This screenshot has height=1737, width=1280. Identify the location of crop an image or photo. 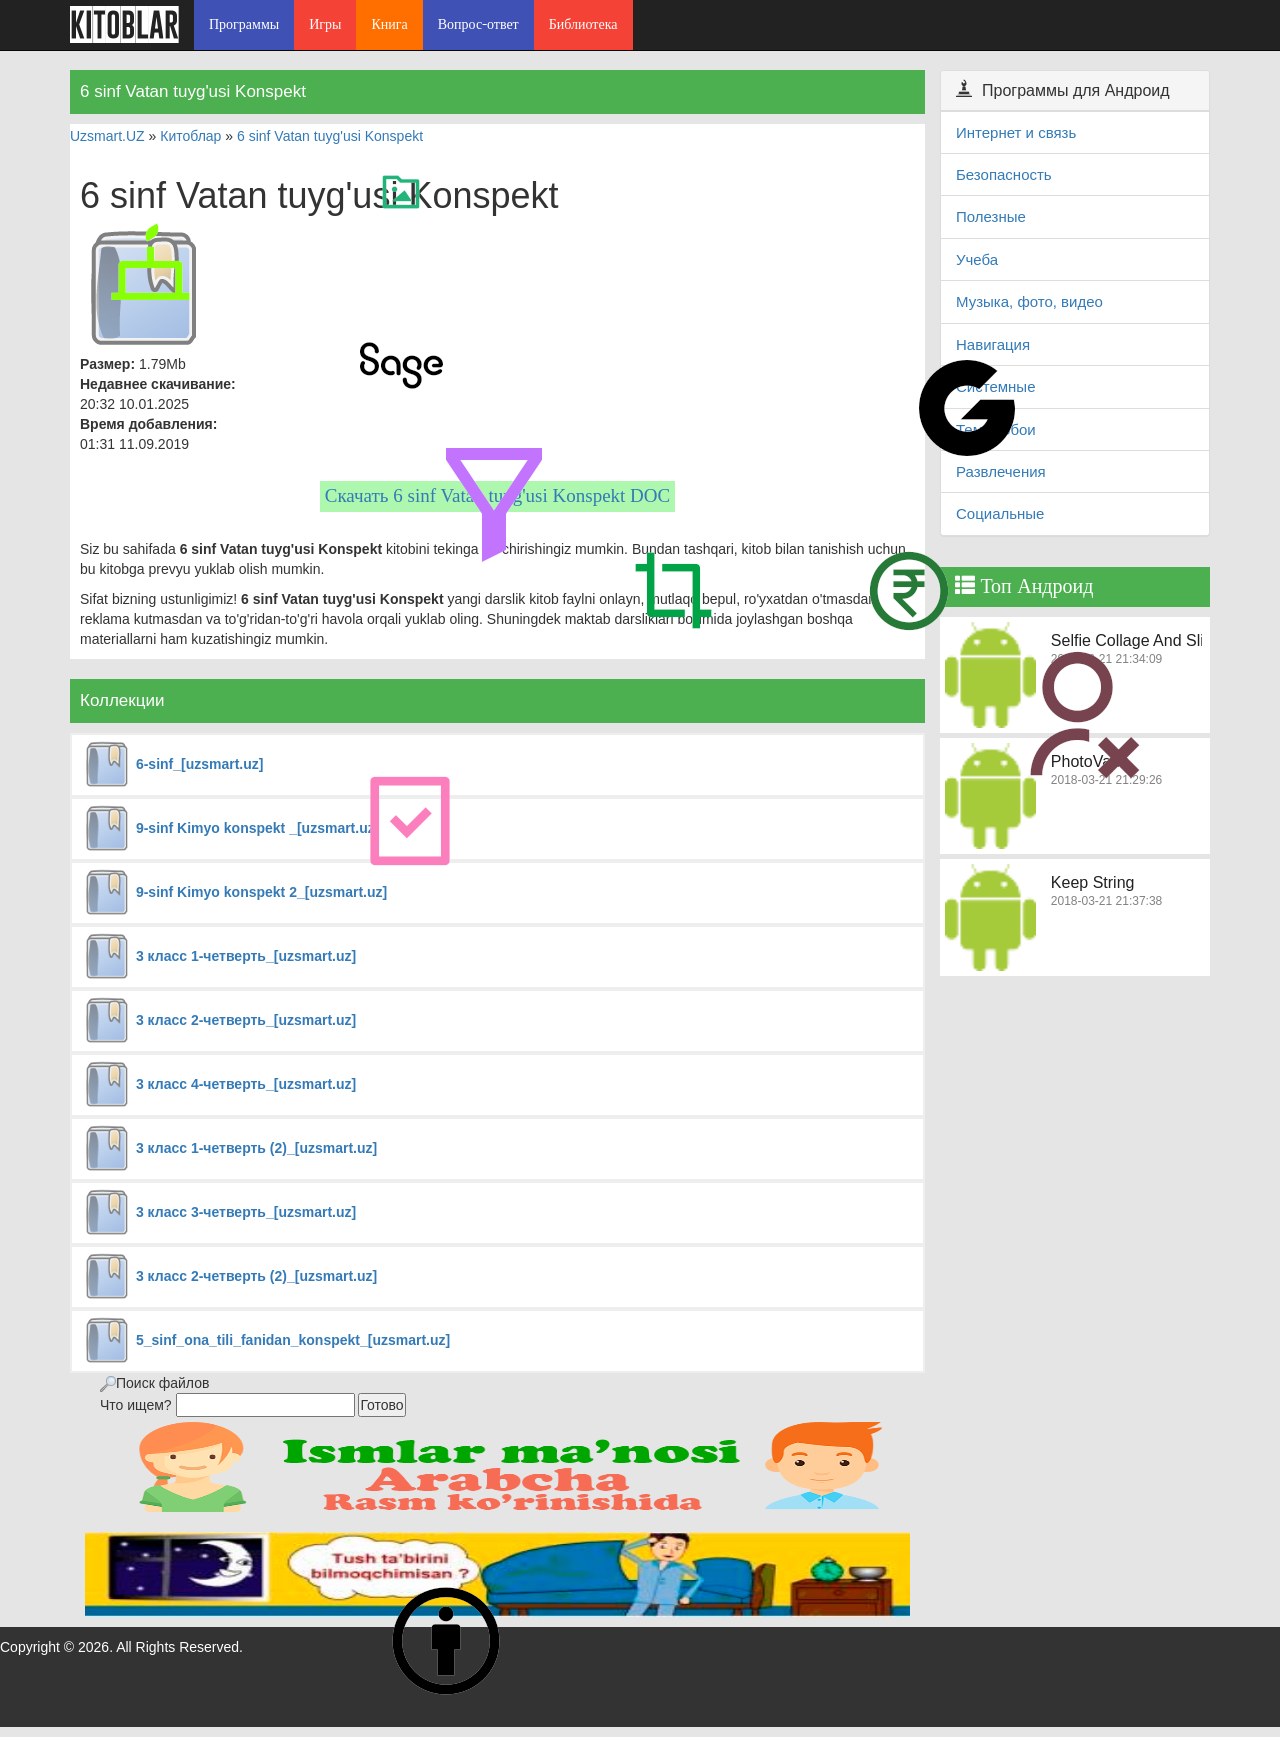
(673, 590).